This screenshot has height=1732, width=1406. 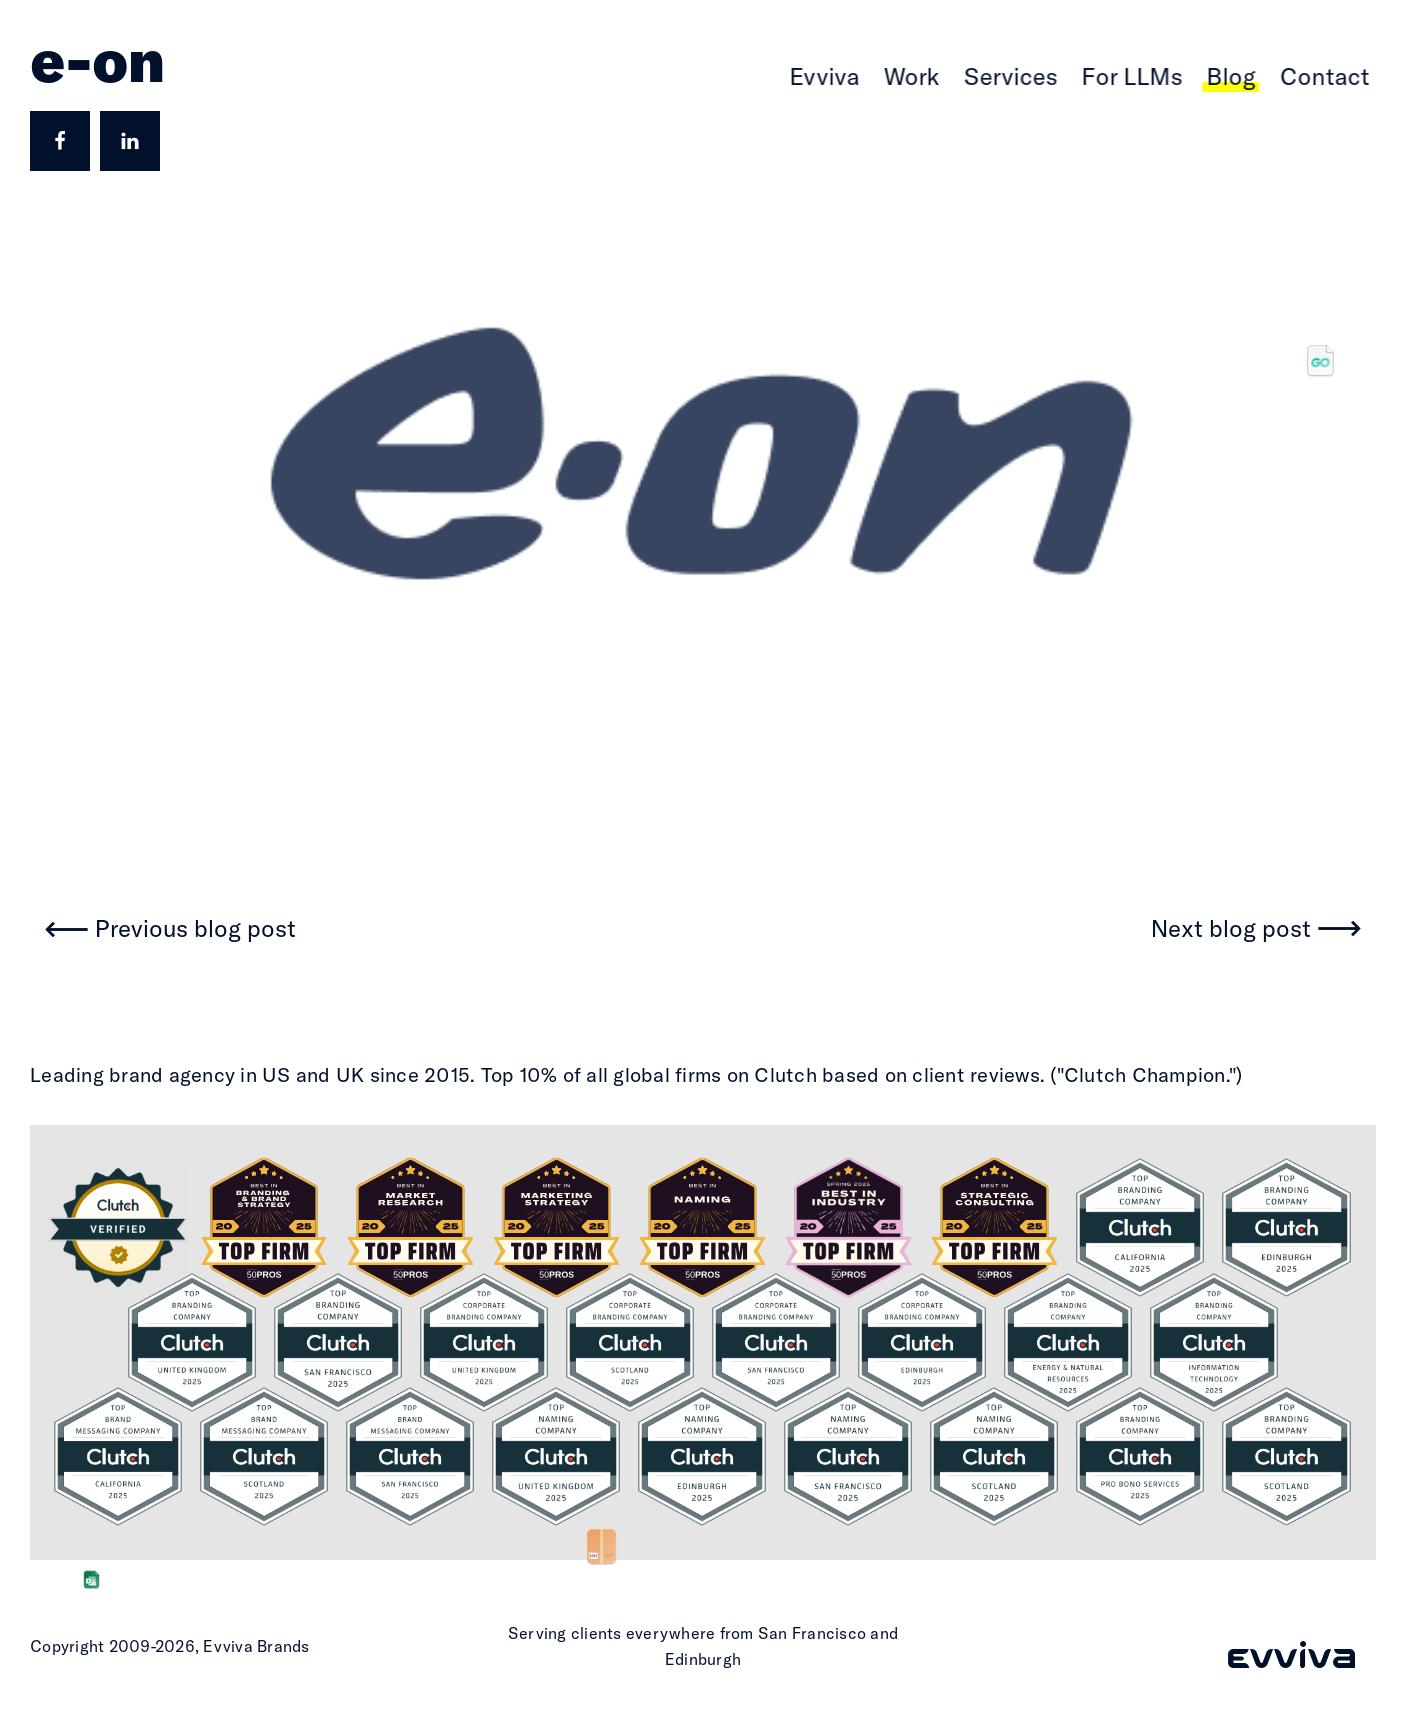 What do you see at coordinates (1320, 360) in the screenshot?
I see `a go programming language source file` at bounding box center [1320, 360].